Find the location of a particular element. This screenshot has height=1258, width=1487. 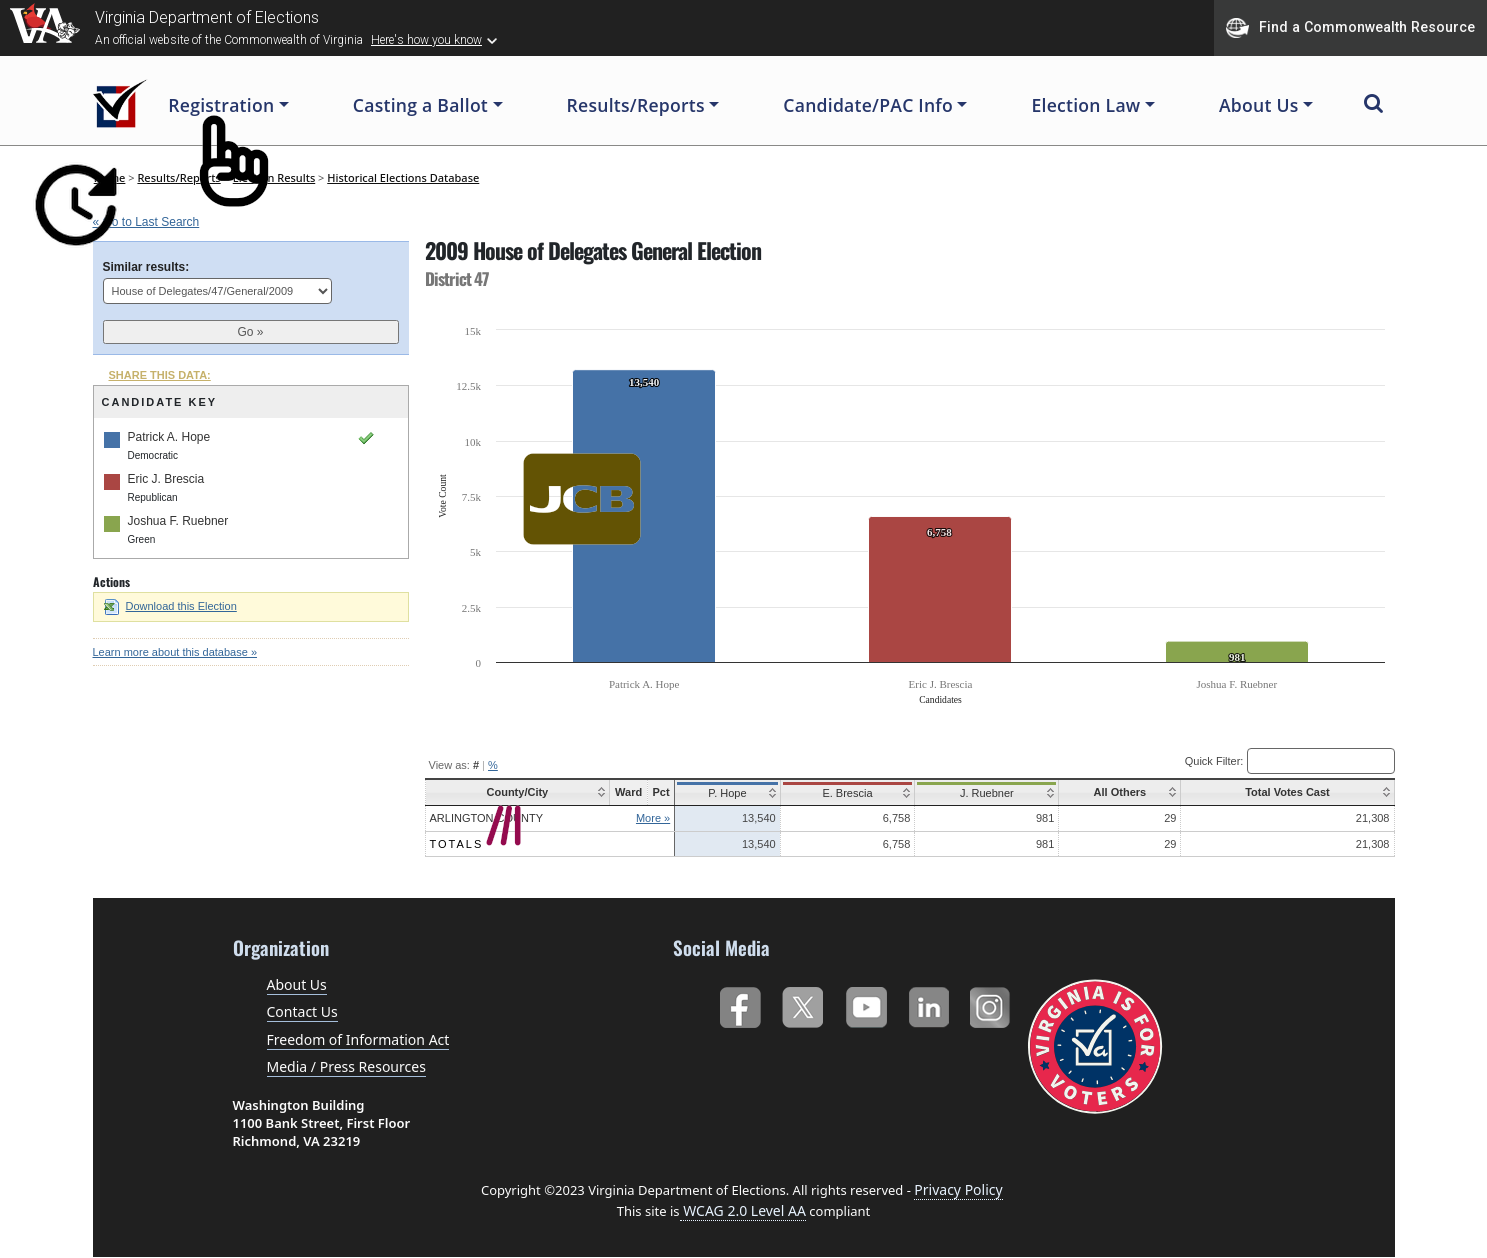

pay with JCB credit card is located at coordinates (582, 499).